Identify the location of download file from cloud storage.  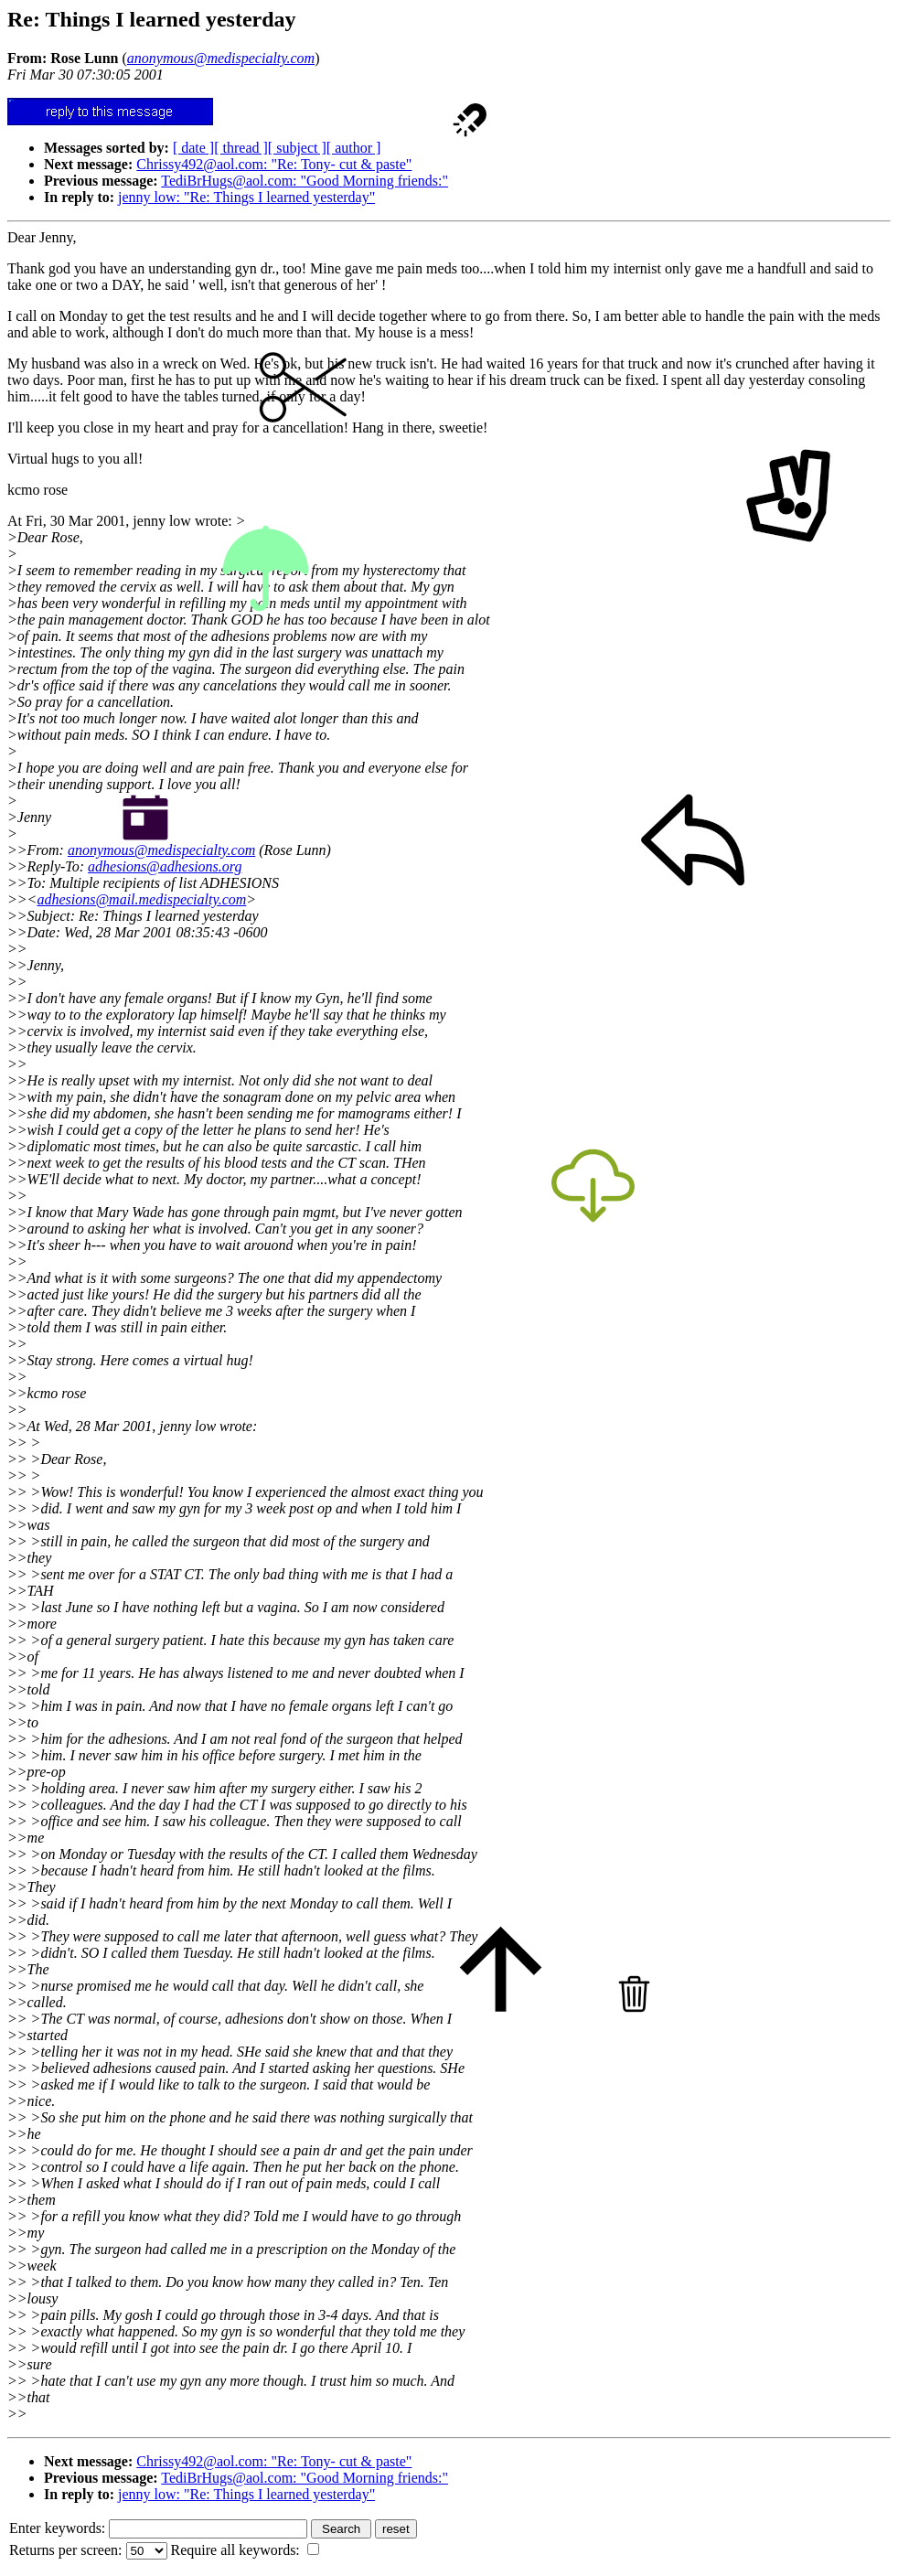
(593, 1185).